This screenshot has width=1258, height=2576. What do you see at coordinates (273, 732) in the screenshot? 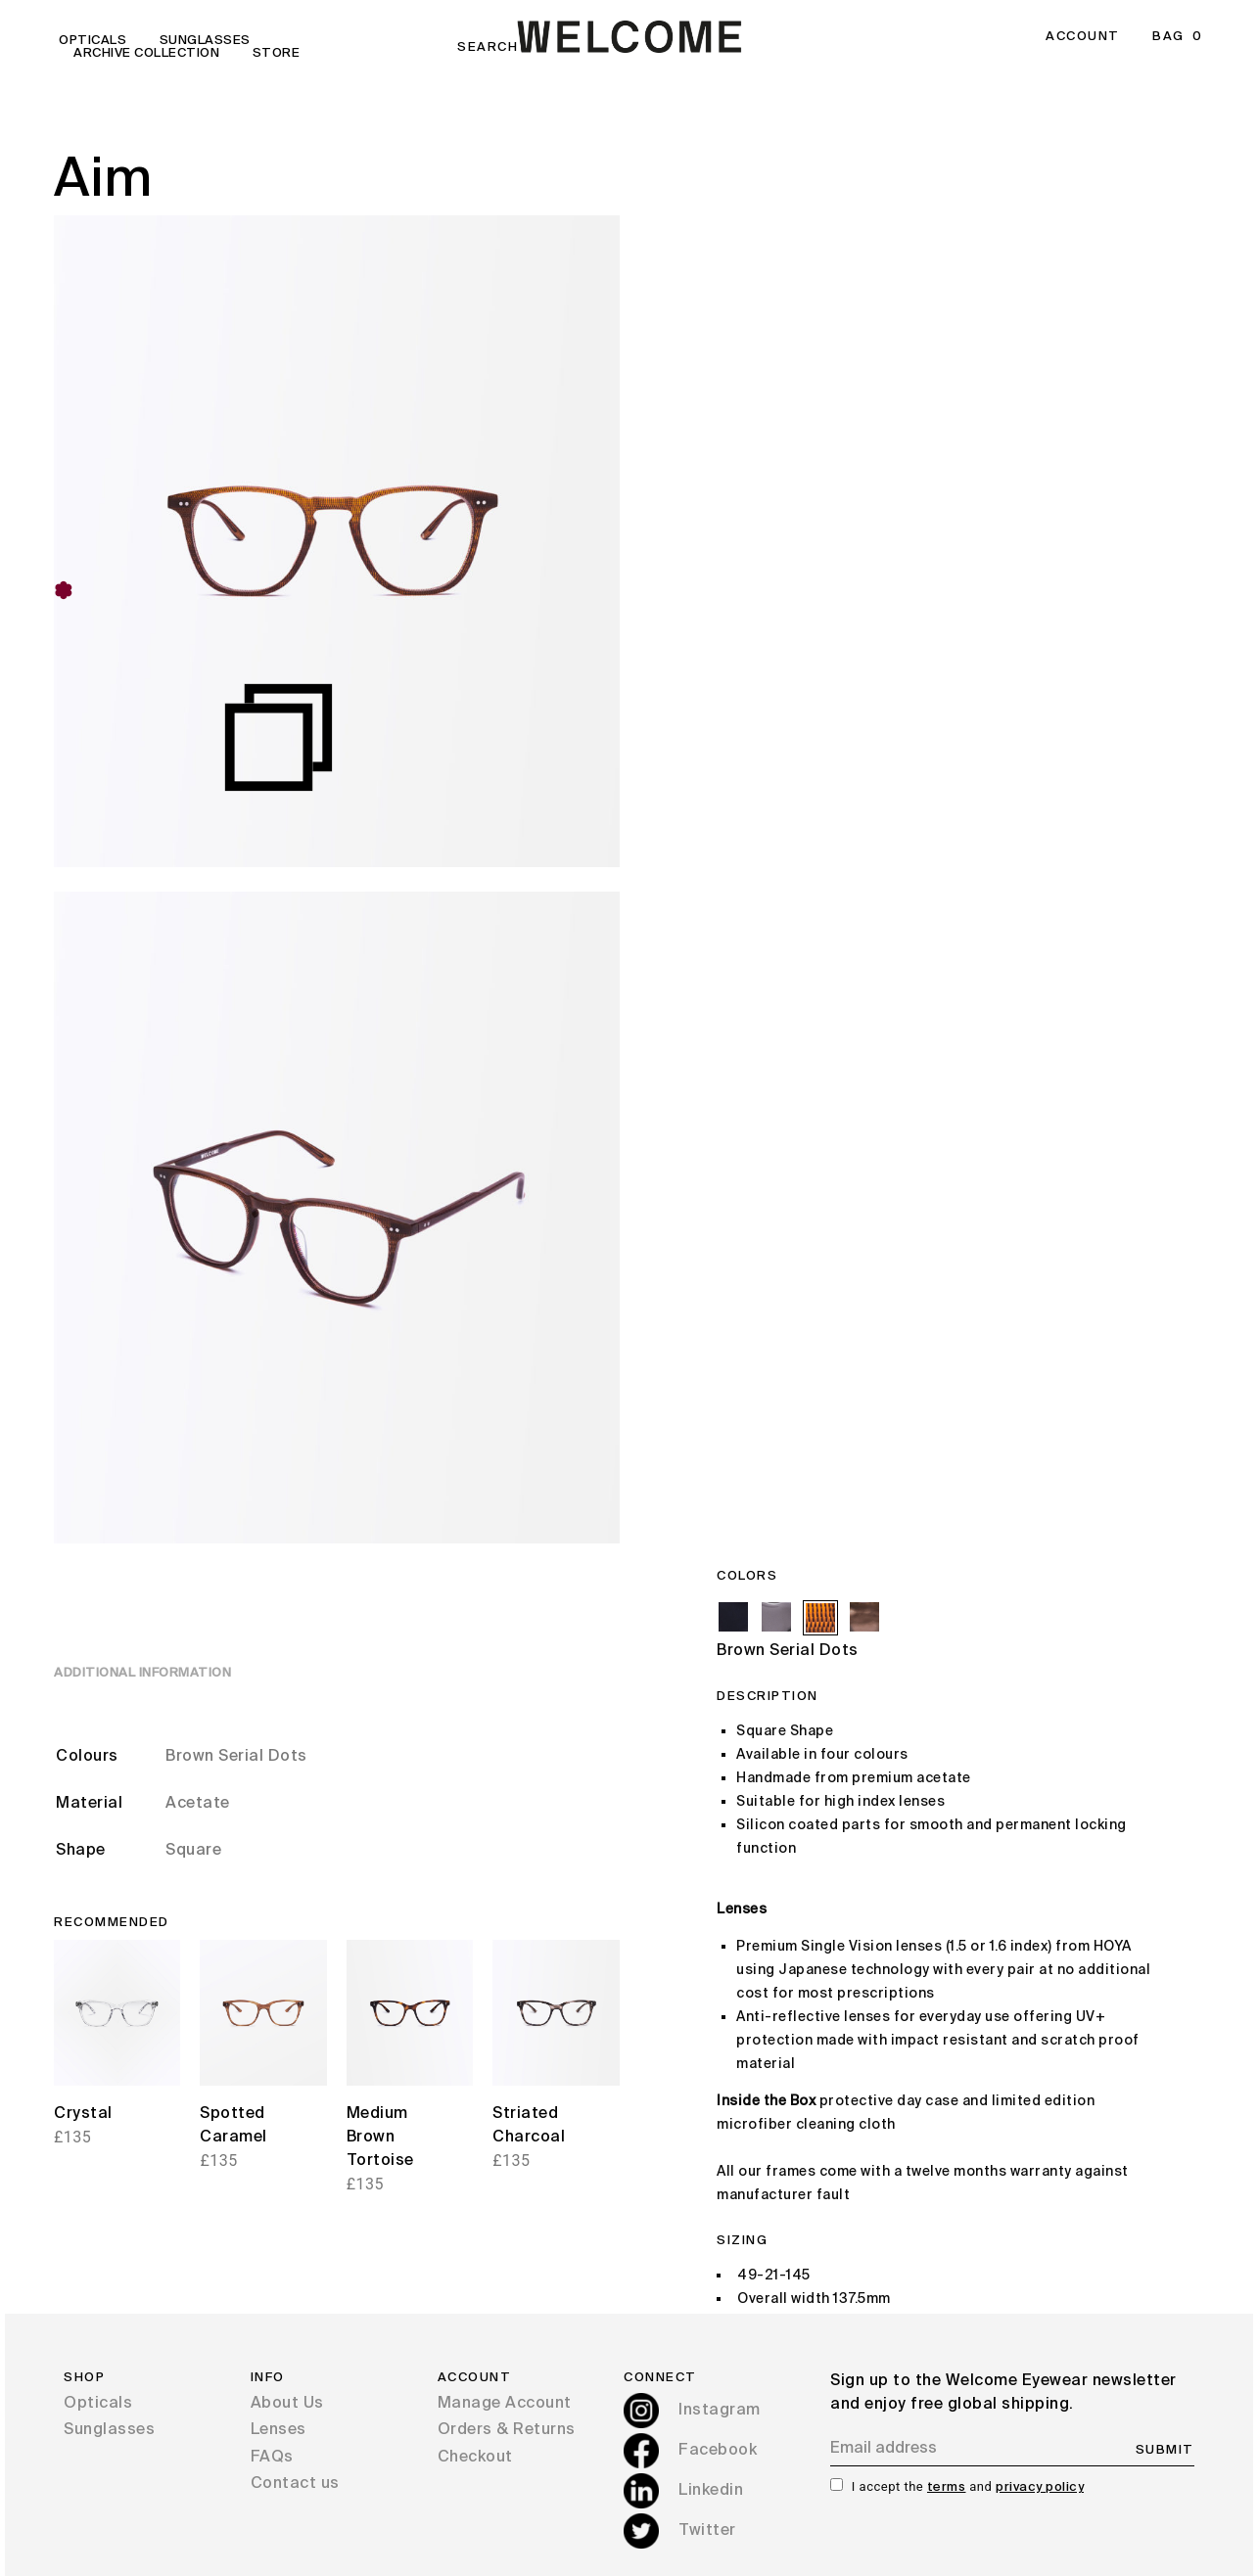
I see `restore window to previous size` at bounding box center [273, 732].